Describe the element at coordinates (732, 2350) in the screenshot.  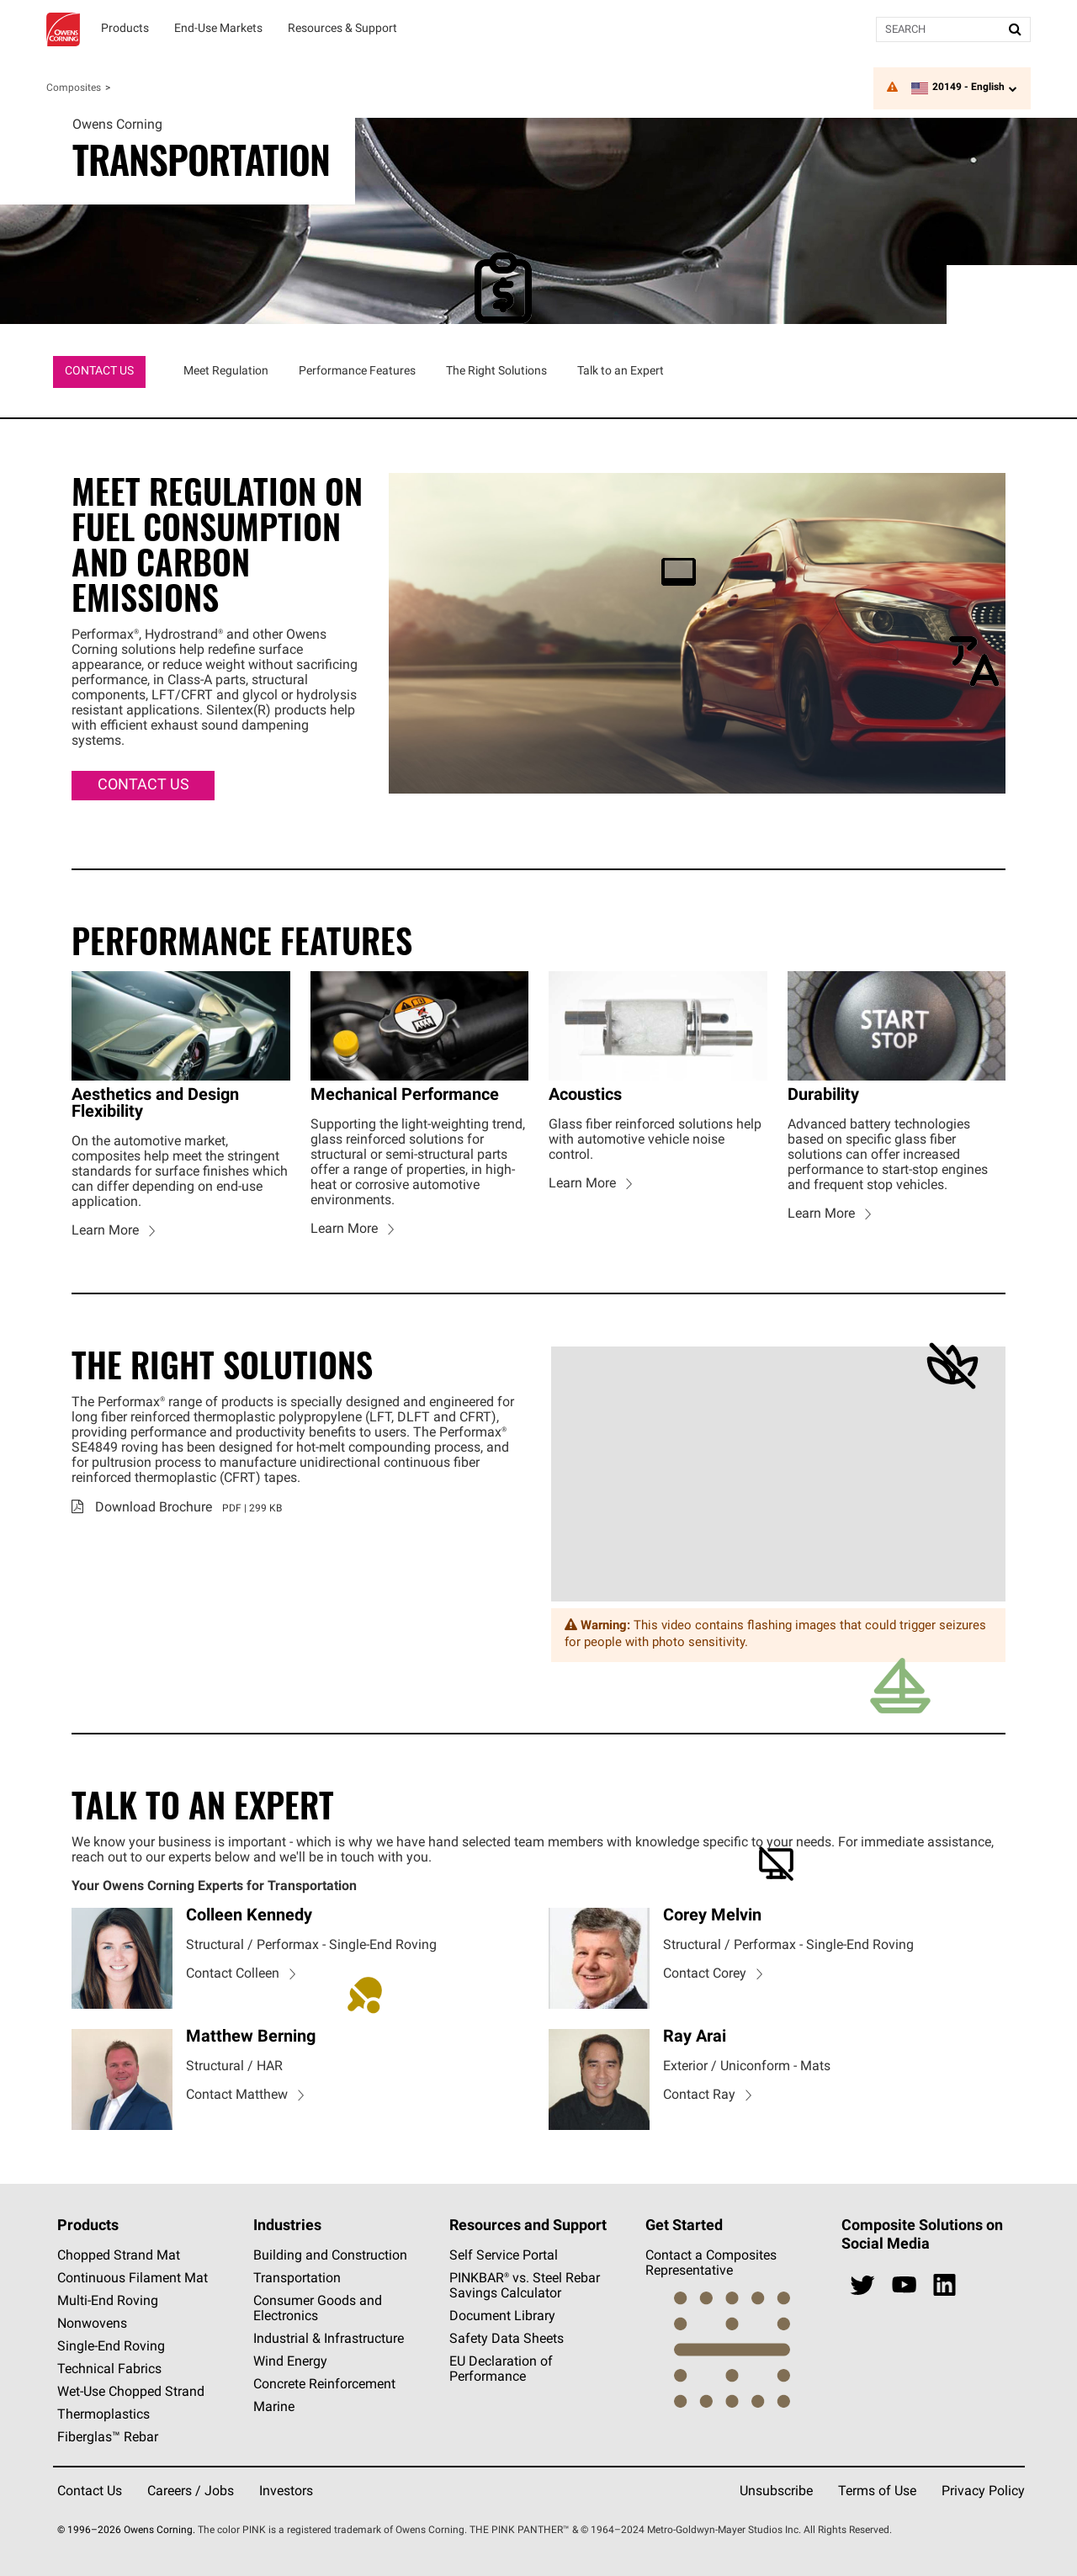
I see `apply horizontal border to selected cells` at that location.